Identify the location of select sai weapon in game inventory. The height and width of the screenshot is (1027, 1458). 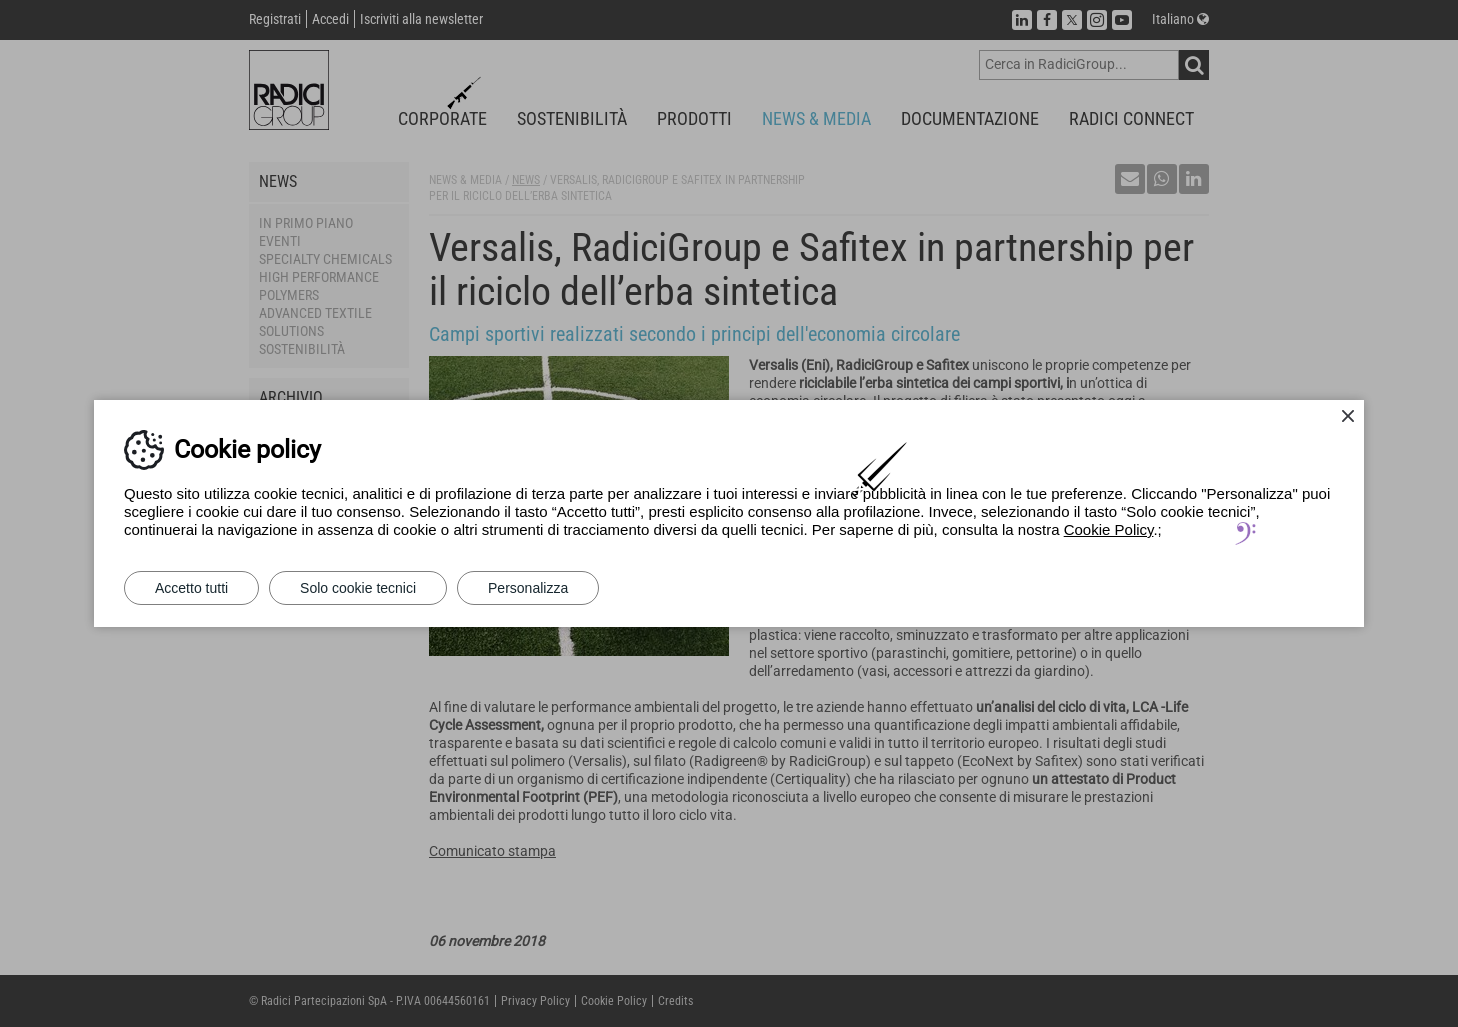
(879, 470).